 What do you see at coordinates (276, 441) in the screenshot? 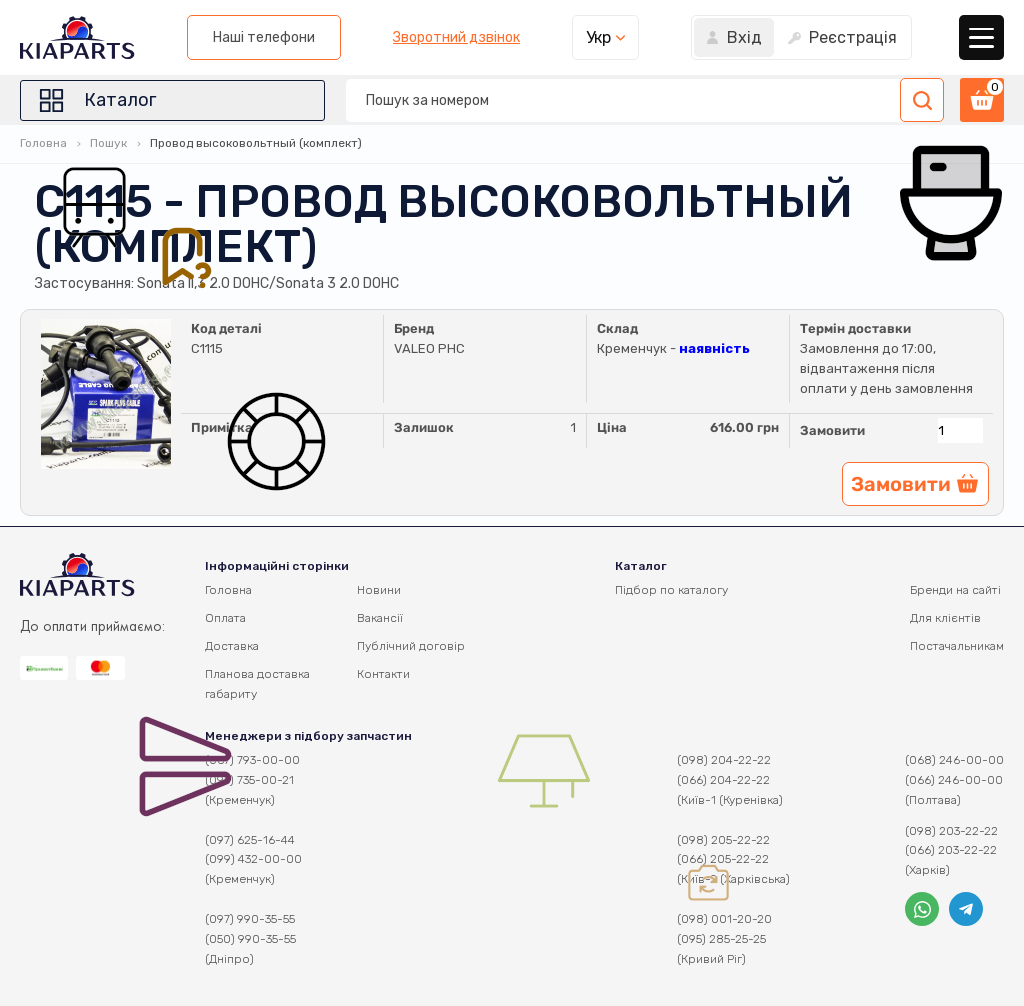
I see `access casino or gambling games` at bounding box center [276, 441].